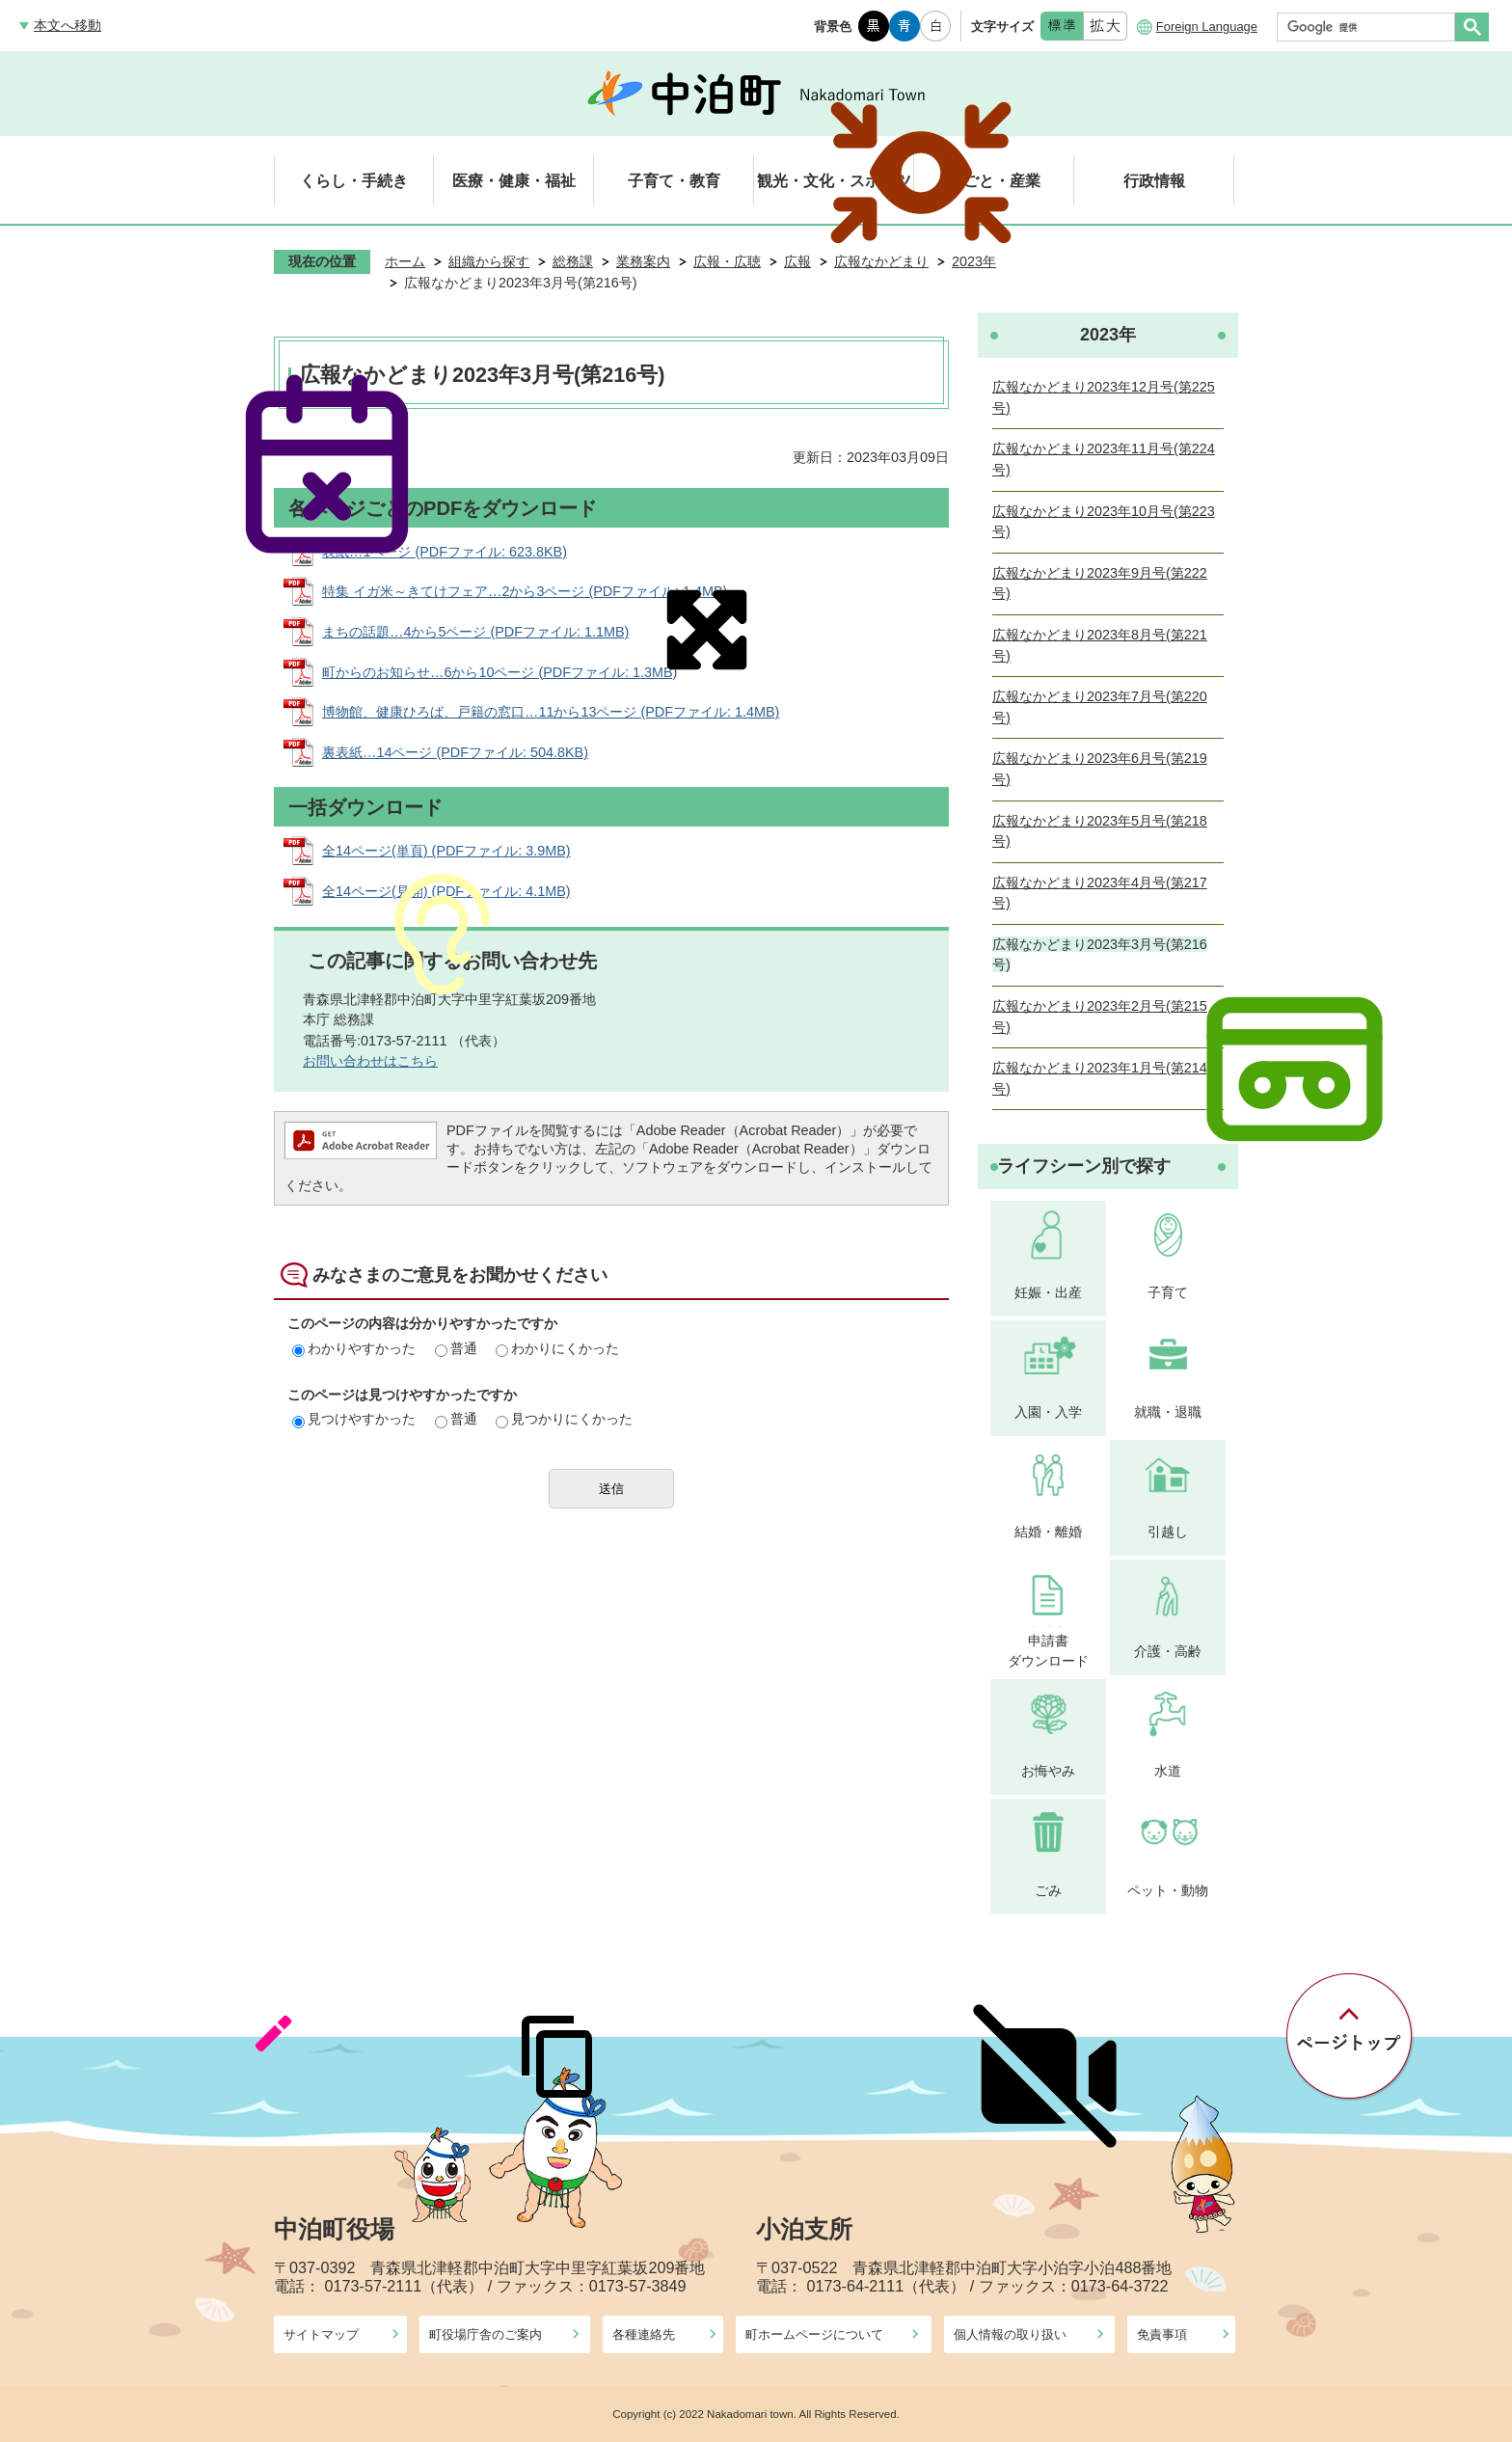 The height and width of the screenshot is (2442, 1512). I want to click on access video archive or recordings, so click(1294, 1069).